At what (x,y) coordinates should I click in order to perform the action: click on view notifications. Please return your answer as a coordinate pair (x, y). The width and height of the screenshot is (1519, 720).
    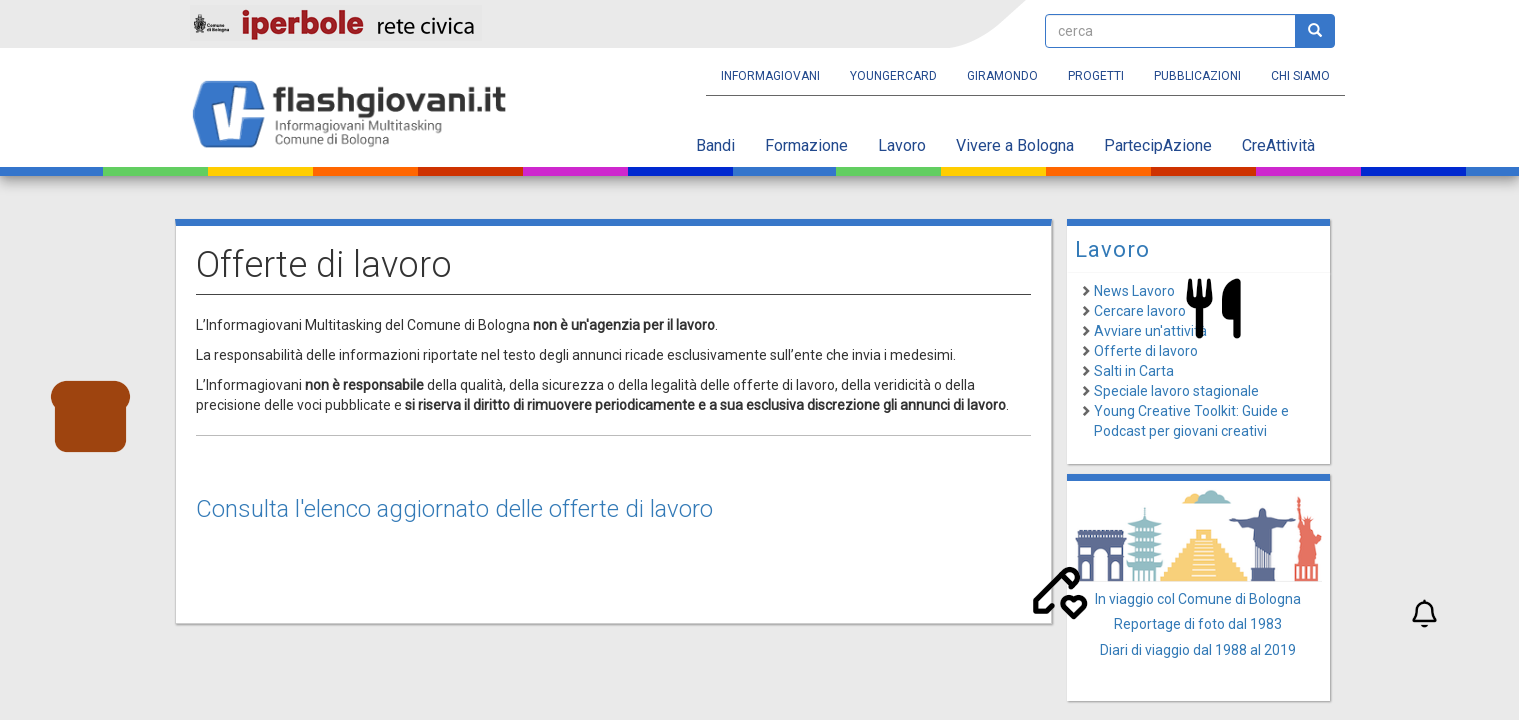
    Looking at the image, I should click on (1424, 613).